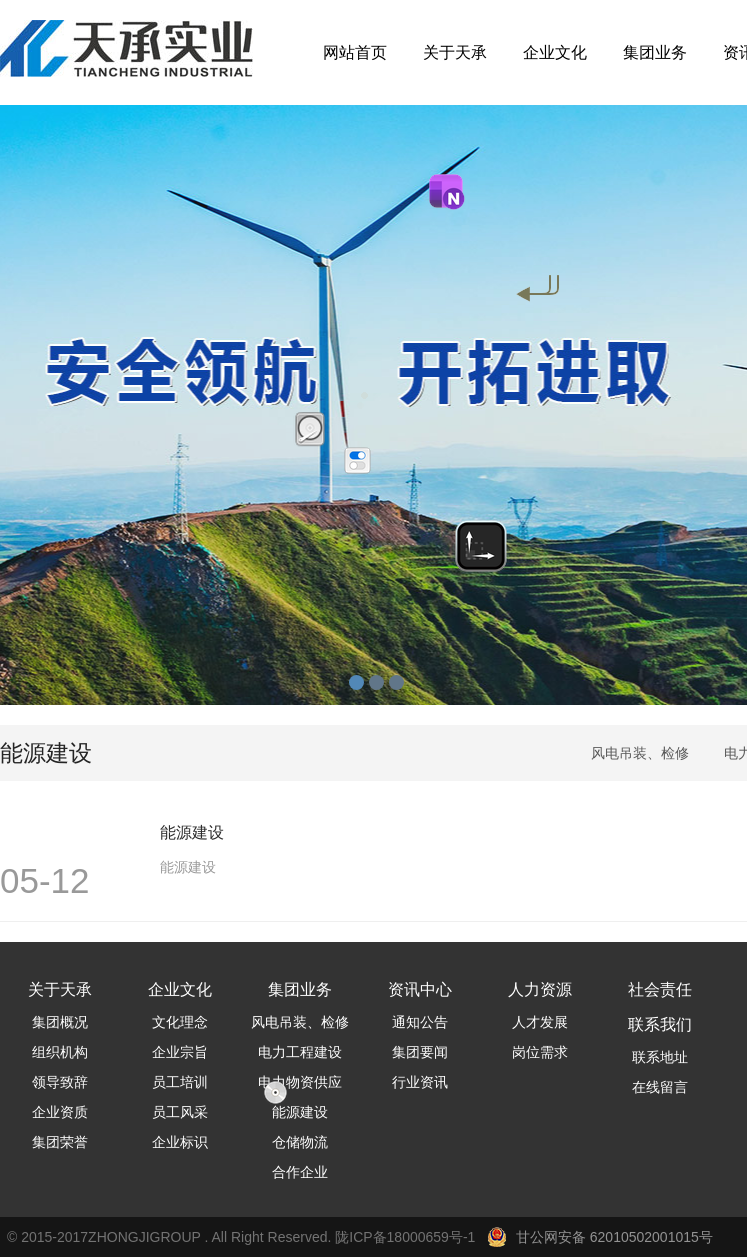  What do you see at coordinates (481, 546) in the screenshot?
I see `open display preferences` at bounding box center [481, 546].